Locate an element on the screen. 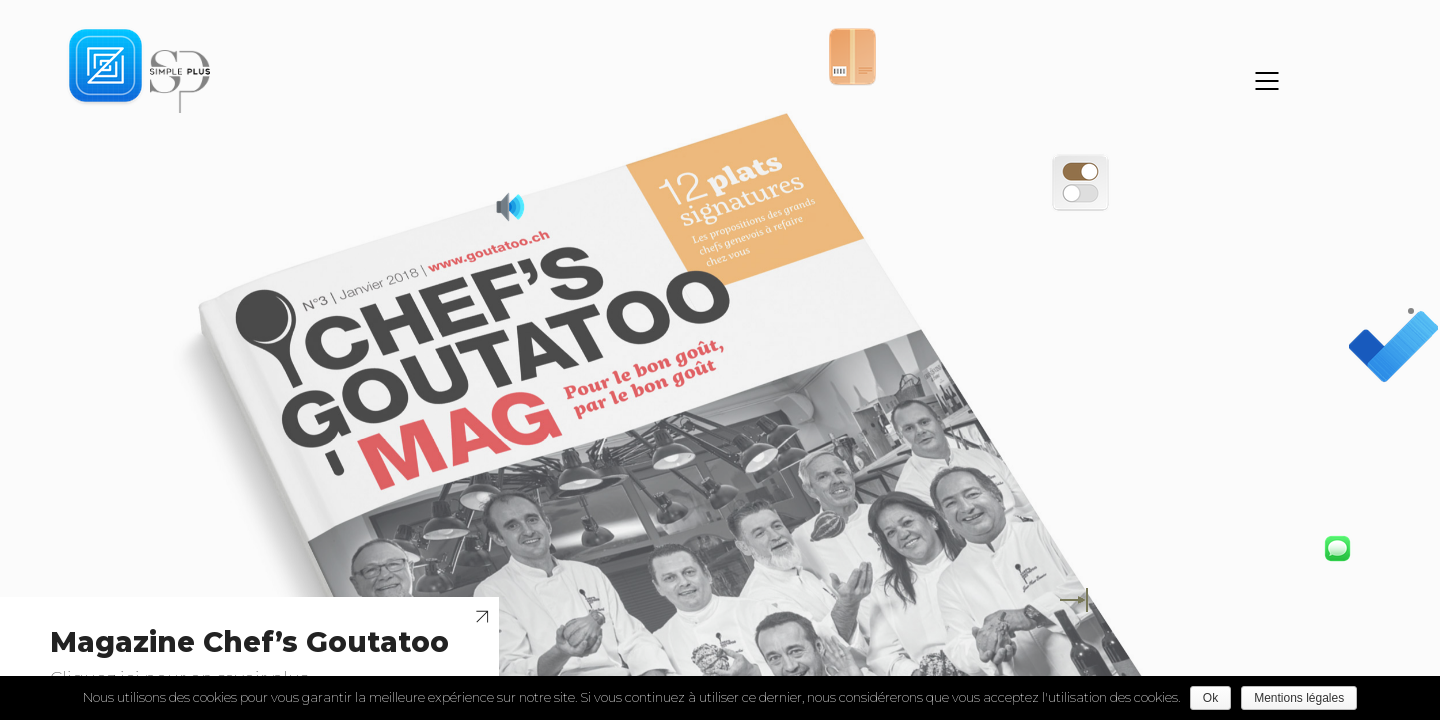 This screenshot has width=1440, height=720. open Zed Preview code editor is located at coordinates (105, 65).